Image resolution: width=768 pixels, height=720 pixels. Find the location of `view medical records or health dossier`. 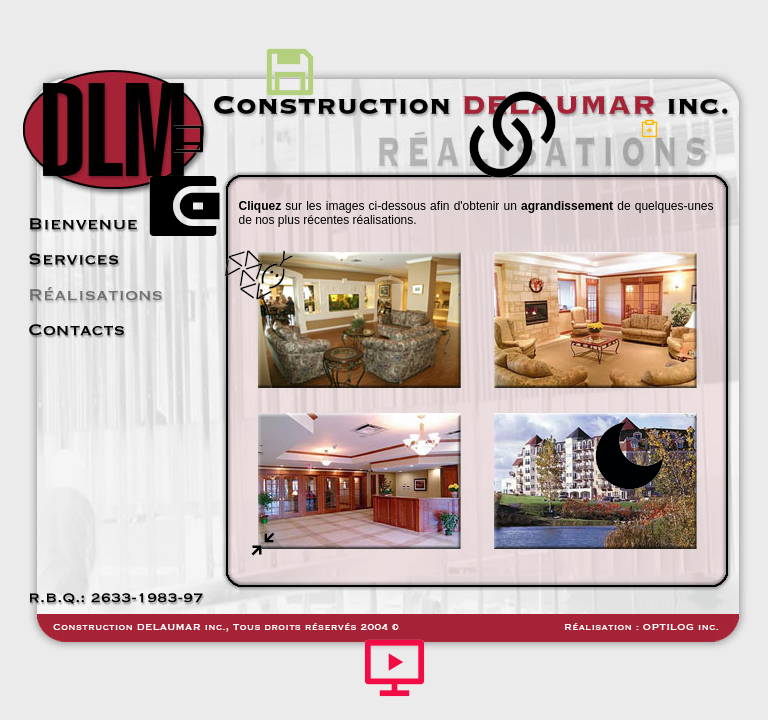

view medical records or health dossier is located at coordinates (649, 128).